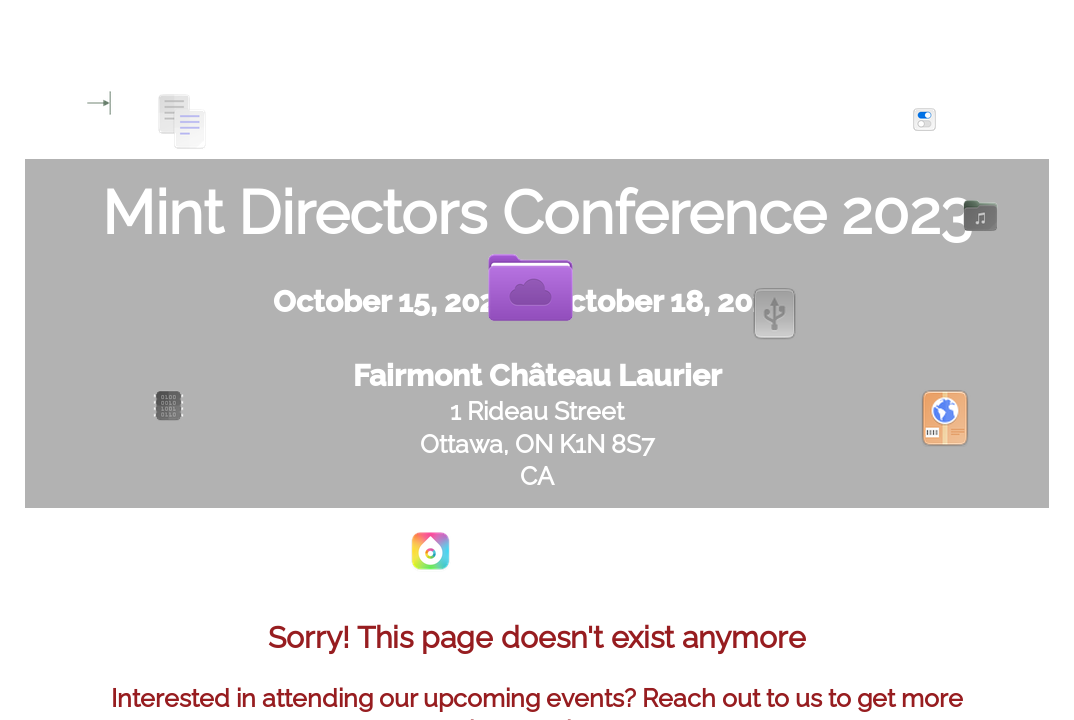  What do you see at coordinates (945, 418) in the screenshot?
I see `updating package cache from remote repositories` at bounding box center [945, 418].